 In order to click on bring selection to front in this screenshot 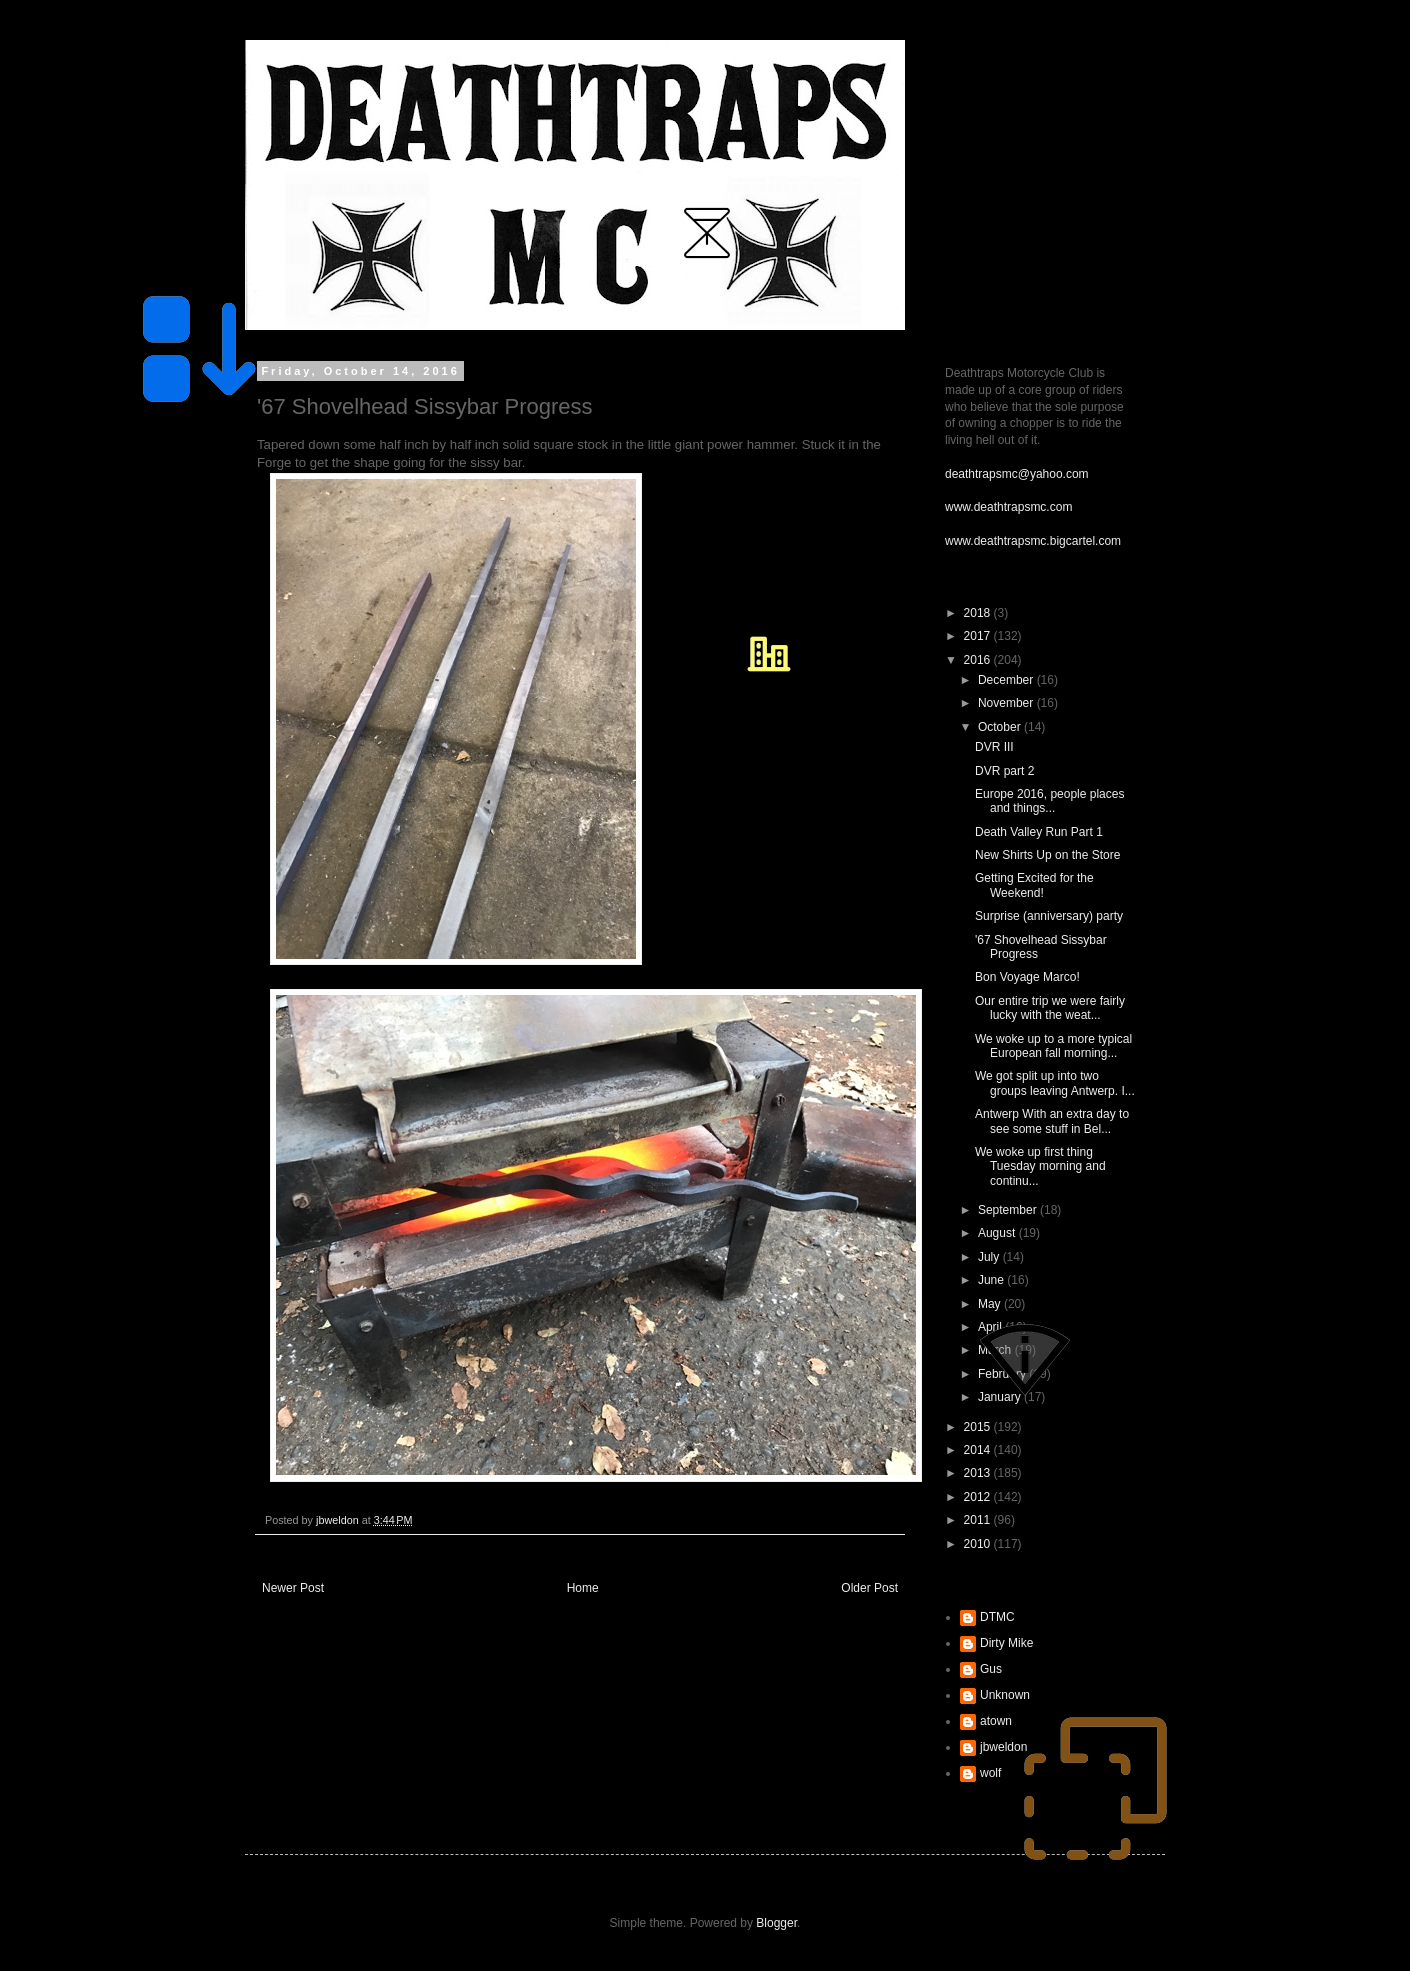, I will do `click(1095, 1788)`.